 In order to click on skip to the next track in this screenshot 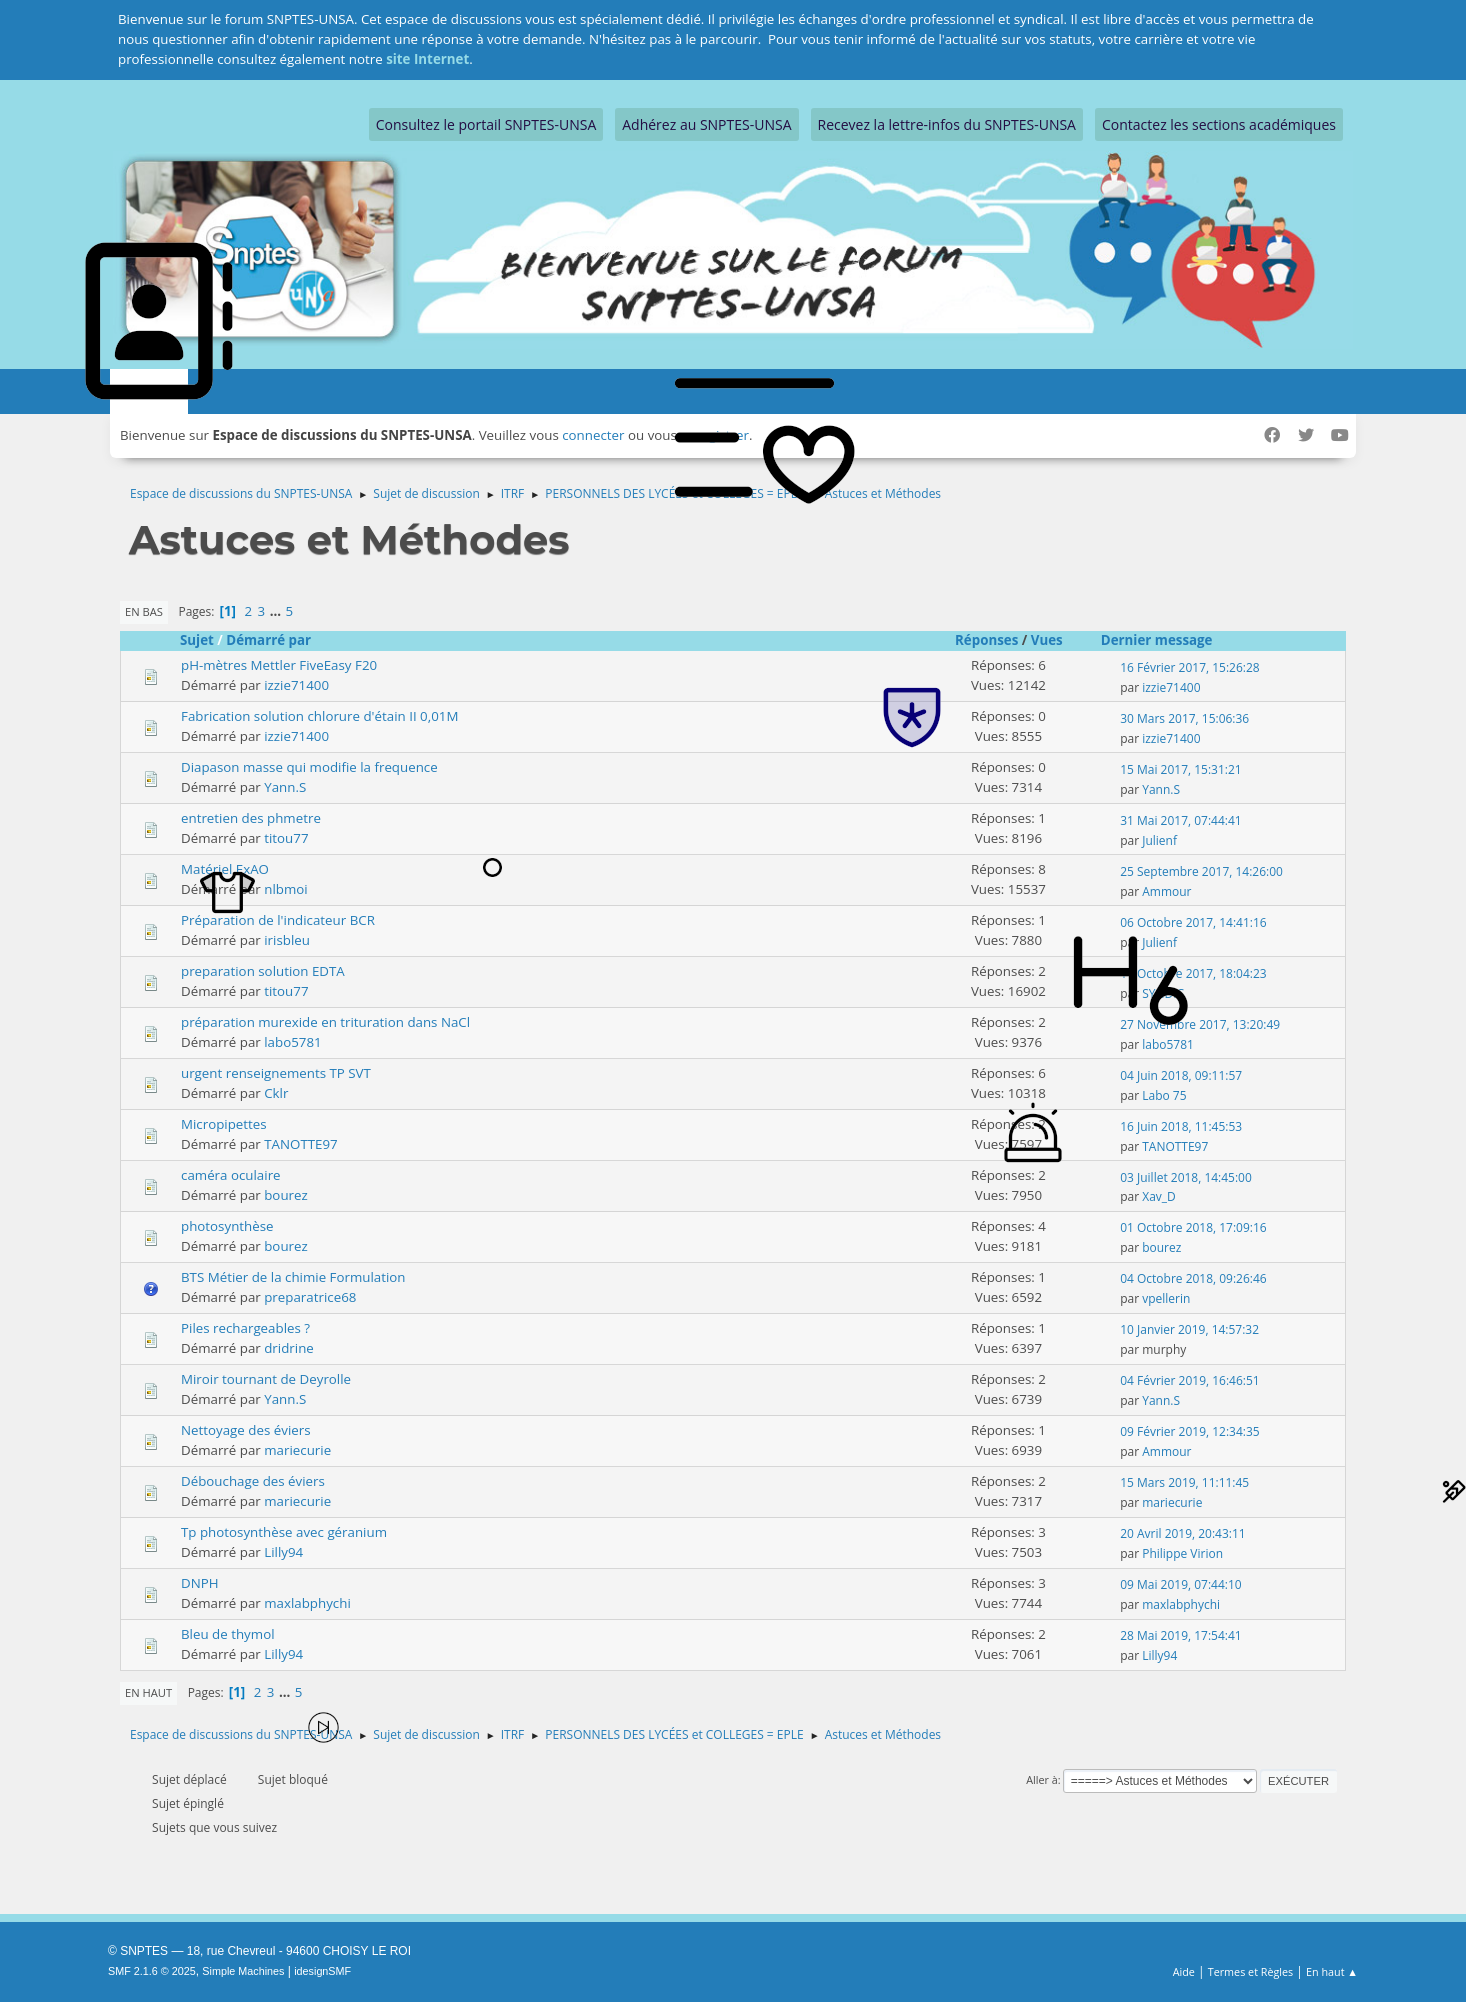, I will do `click(323, 1727)`.